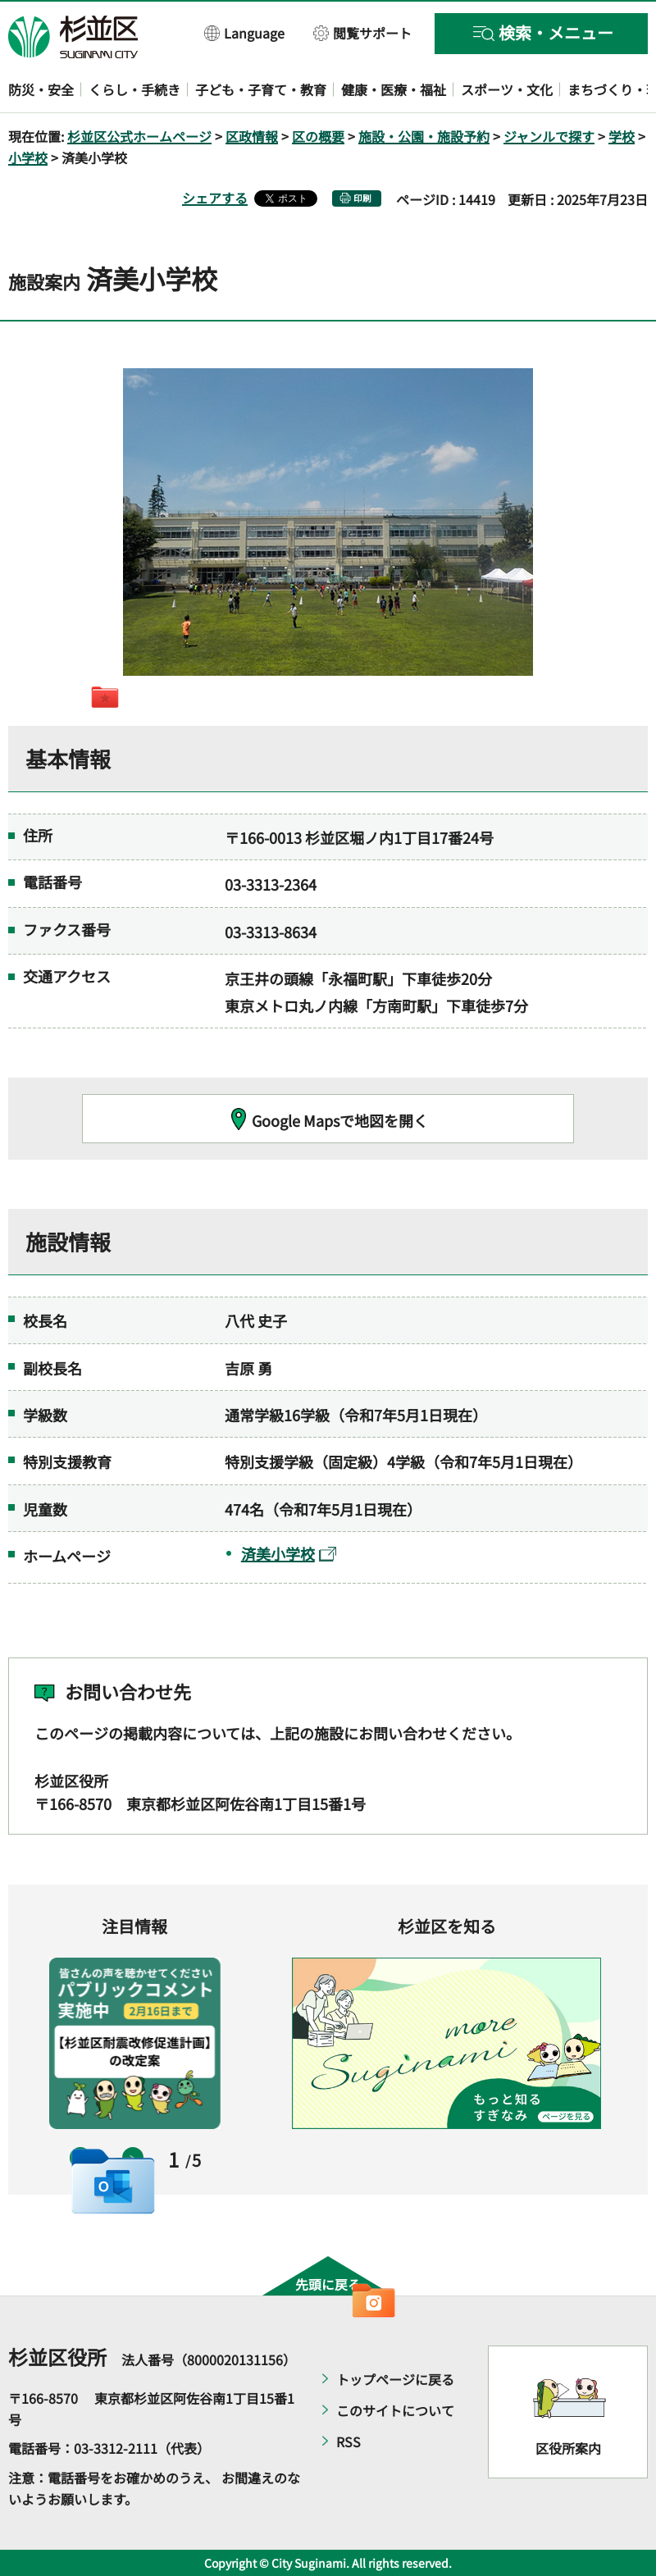 The width and height of the screenshot is (656, 2576). I want to click on open folder containing microsoft outlook files, so click(112, 2183).